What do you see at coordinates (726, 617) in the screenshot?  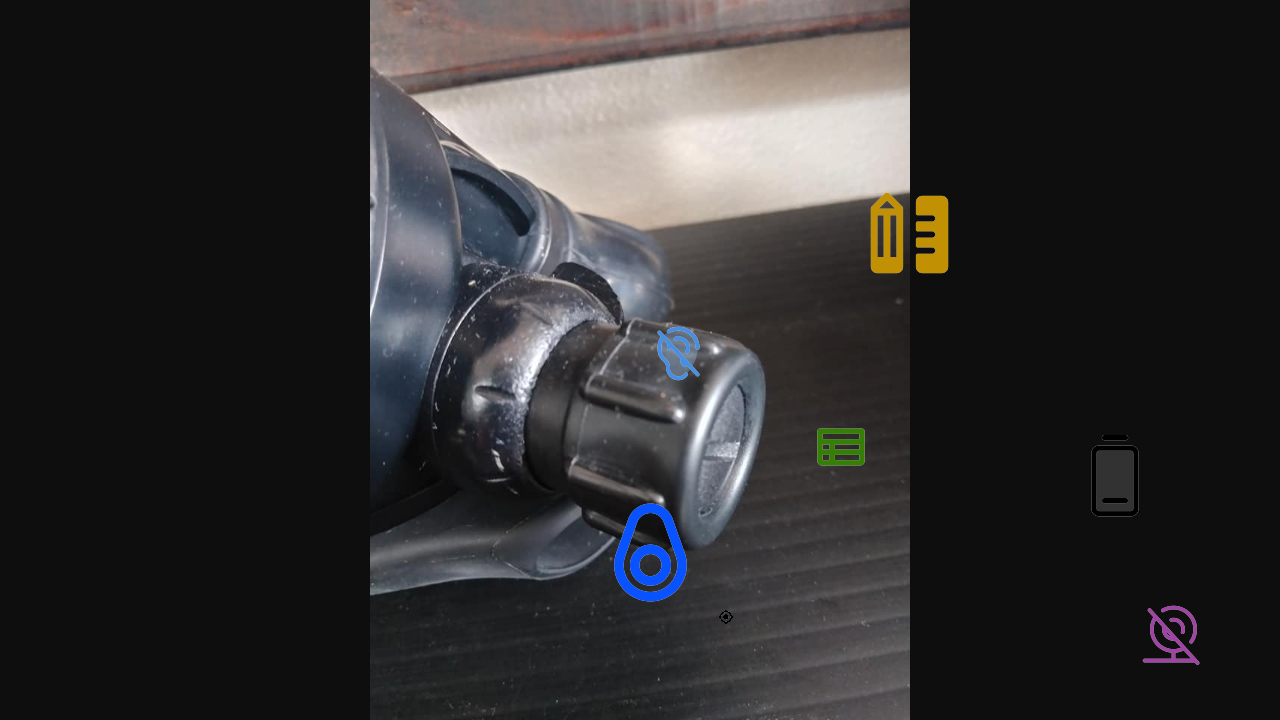 I see `center map on your current location` at bounding box center [726, 617].